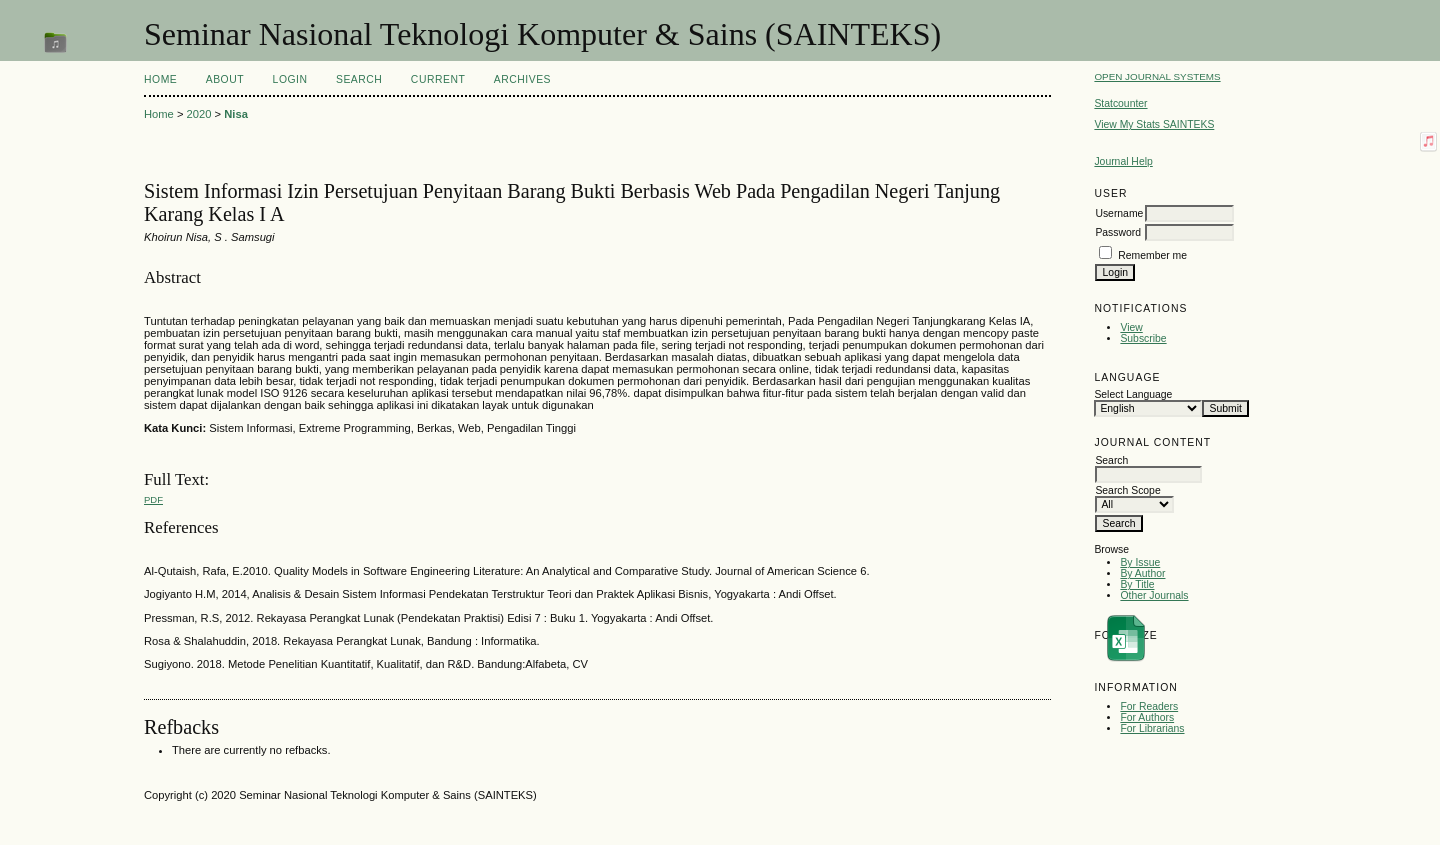  What do you see at coordinates (1428, 141) in the screenshot?
I see `an audio or music file` at bounding box center [1428, 141].